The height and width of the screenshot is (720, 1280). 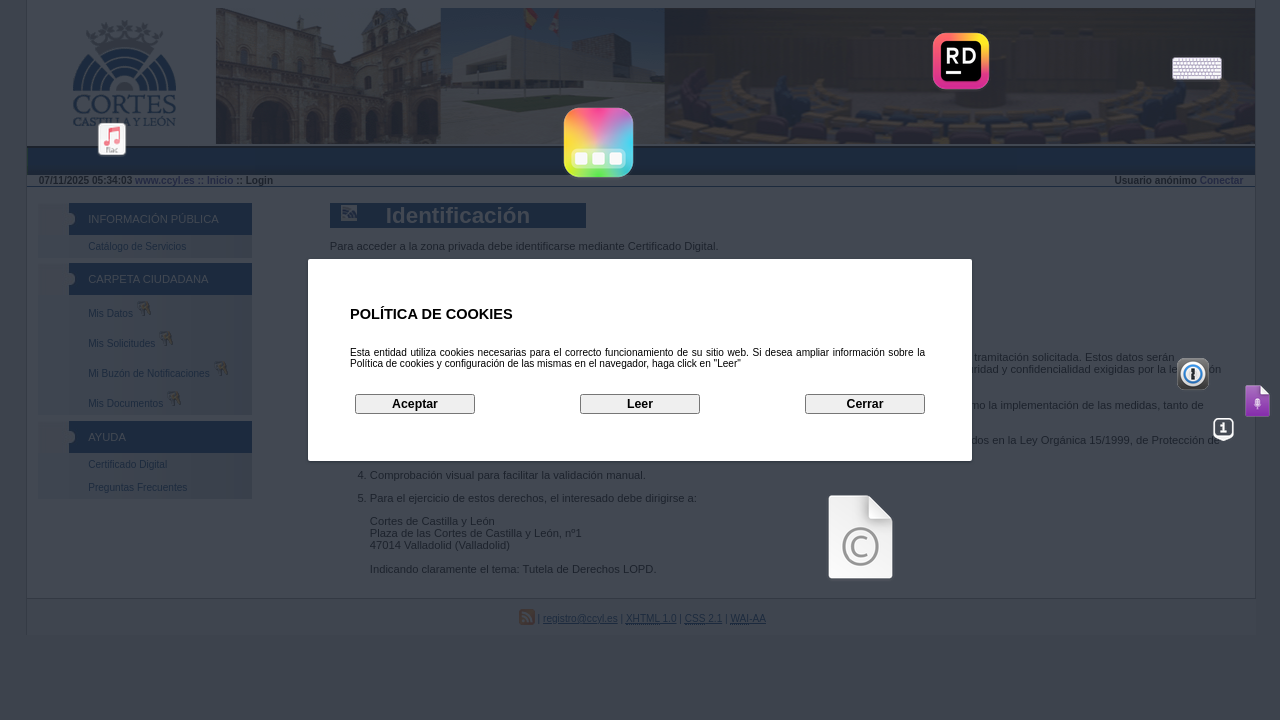 I want to click on adjust display color and calibration settings, so click(x=598, y=142).